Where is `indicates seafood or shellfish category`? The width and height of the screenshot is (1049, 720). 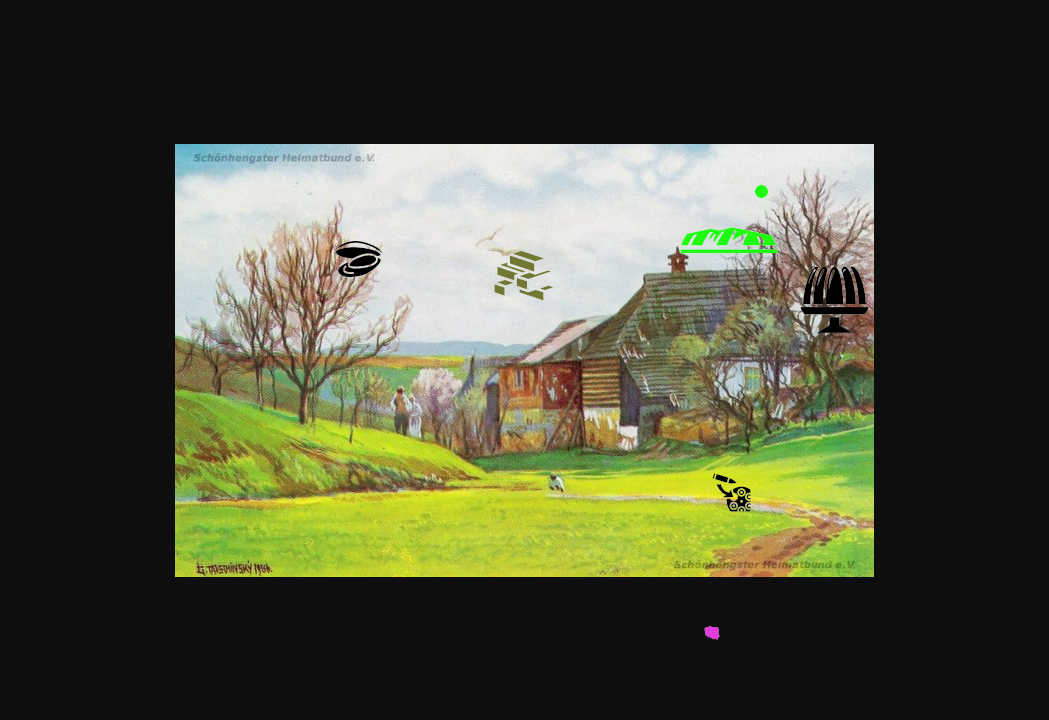
indicates seafood or shellfish category is located at coordinates (359, 259).